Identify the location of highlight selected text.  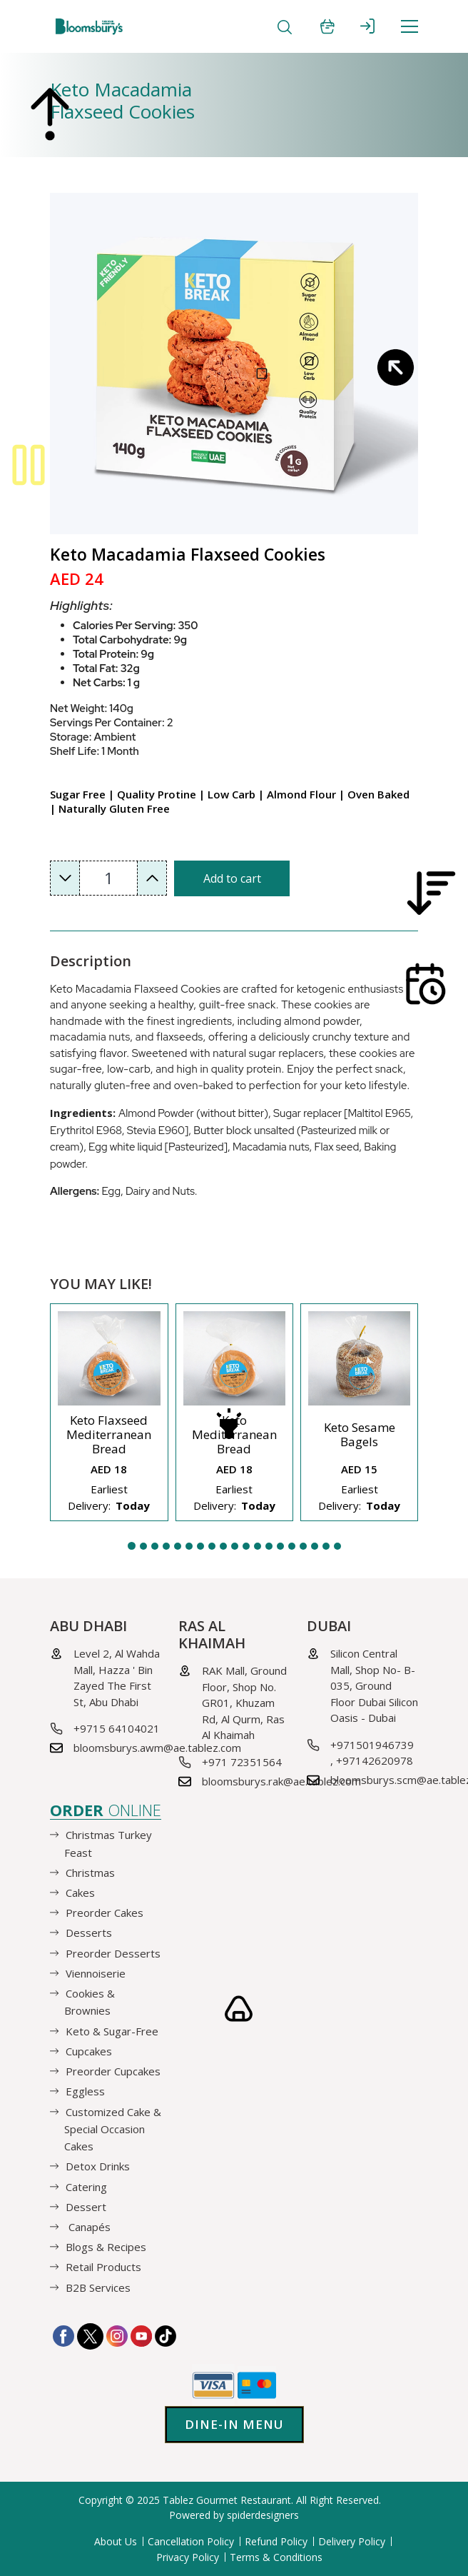
(229, 1423).